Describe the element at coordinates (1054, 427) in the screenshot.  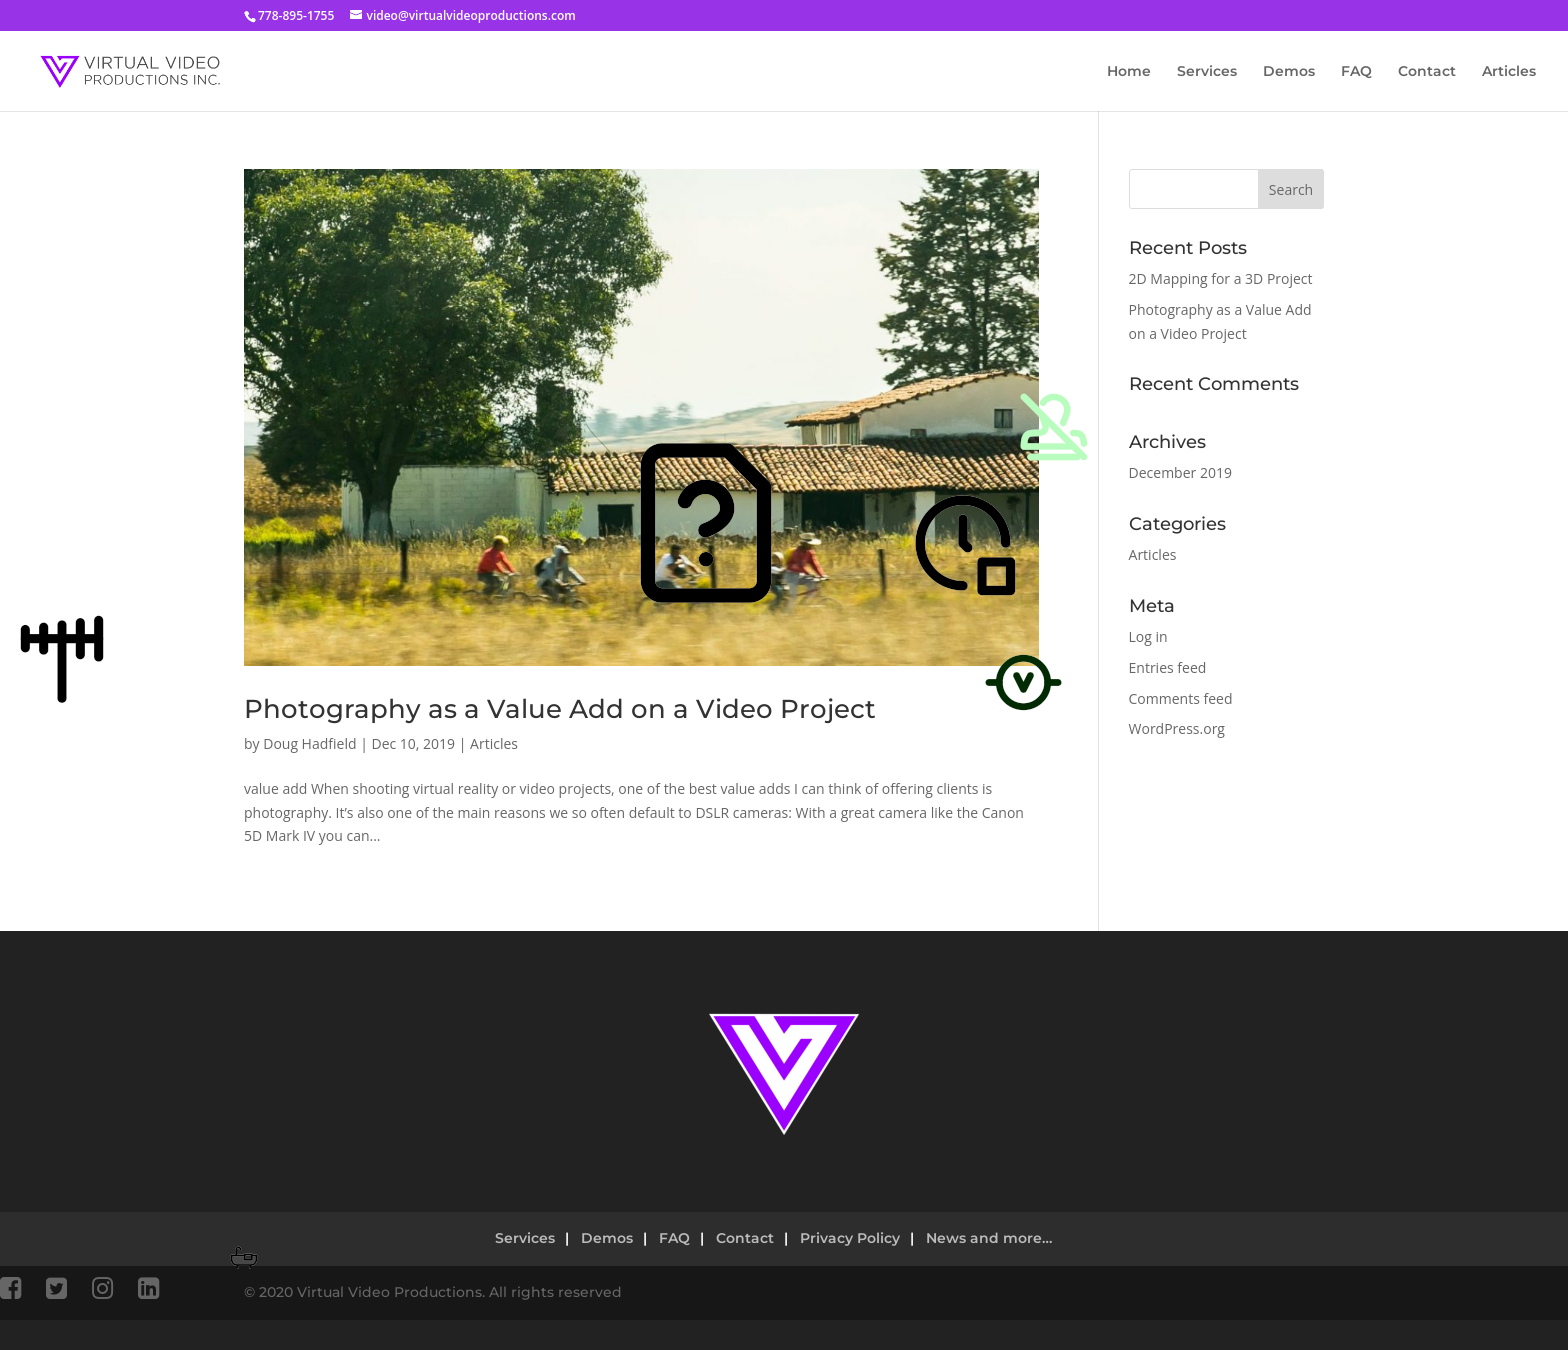
I see `approval or stamping feature disabled` at that location.